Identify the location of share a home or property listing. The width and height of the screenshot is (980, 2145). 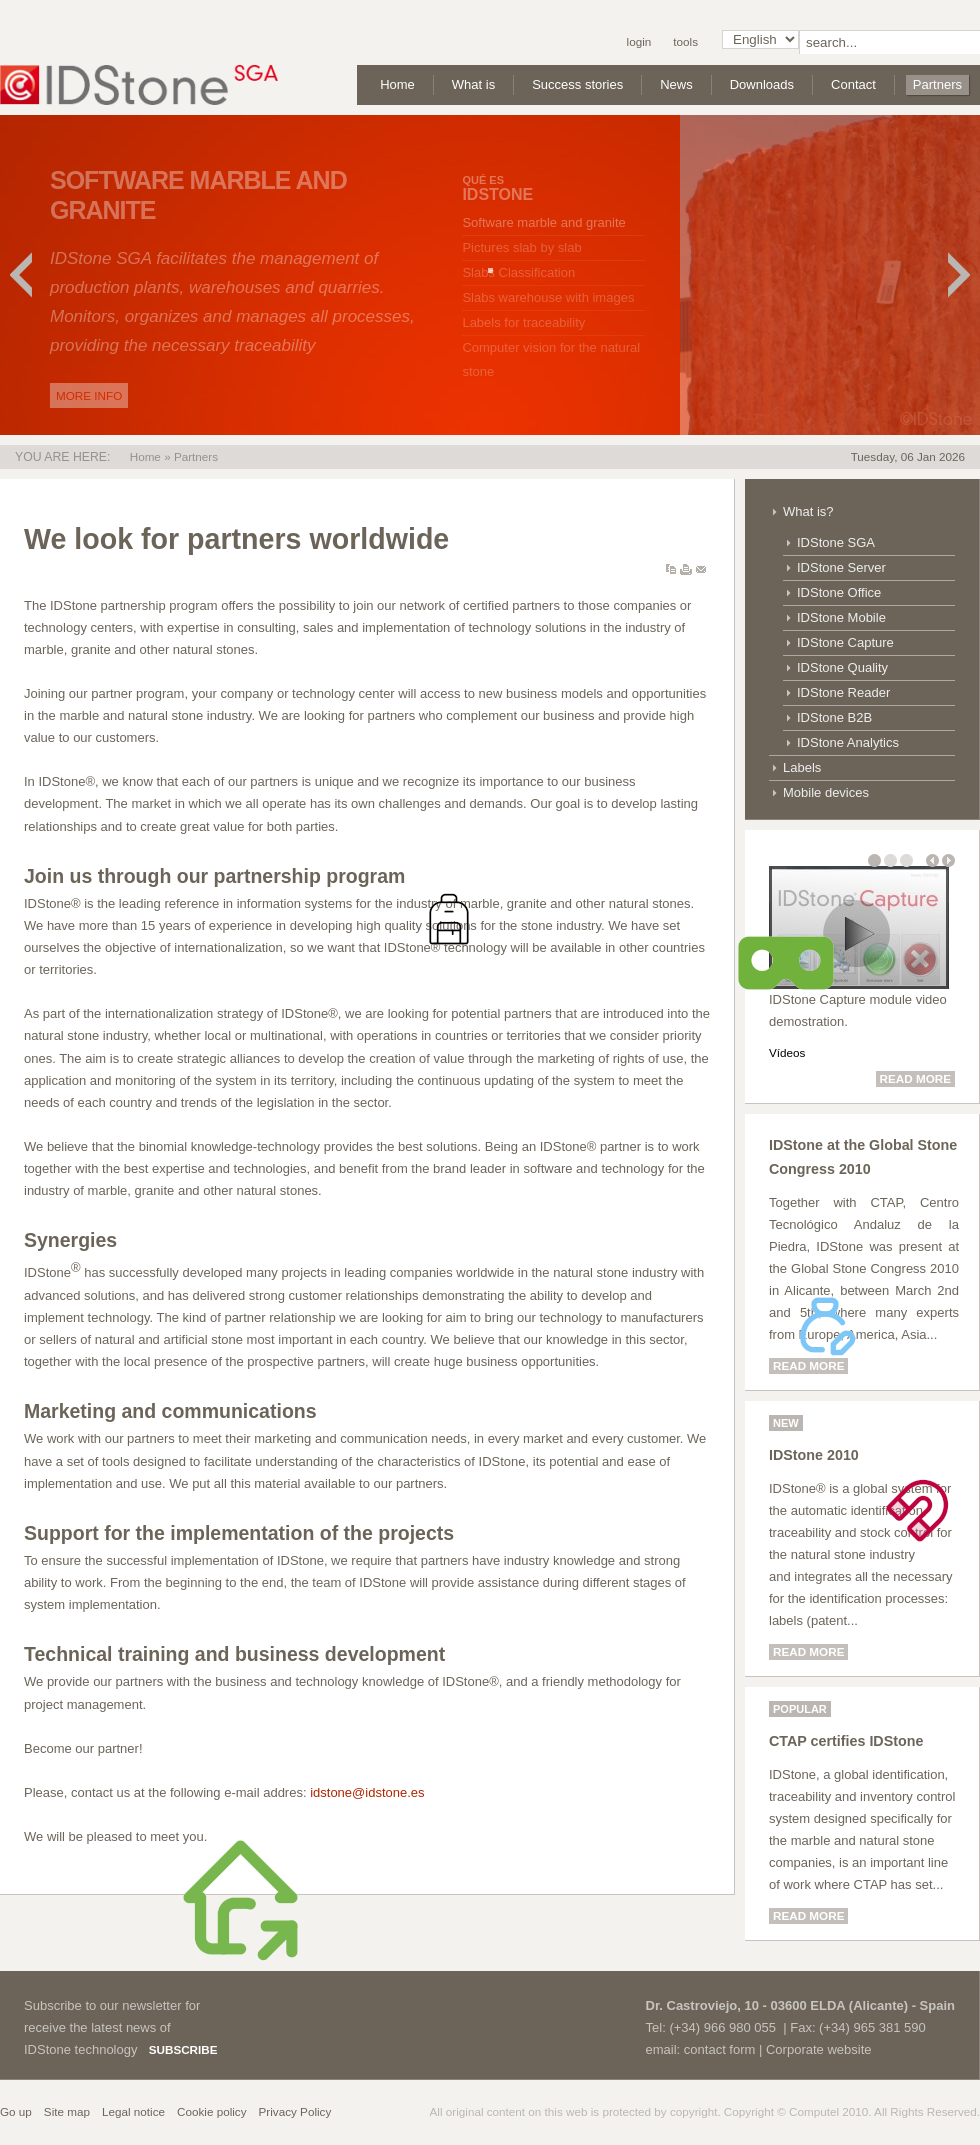
(240, 1897).